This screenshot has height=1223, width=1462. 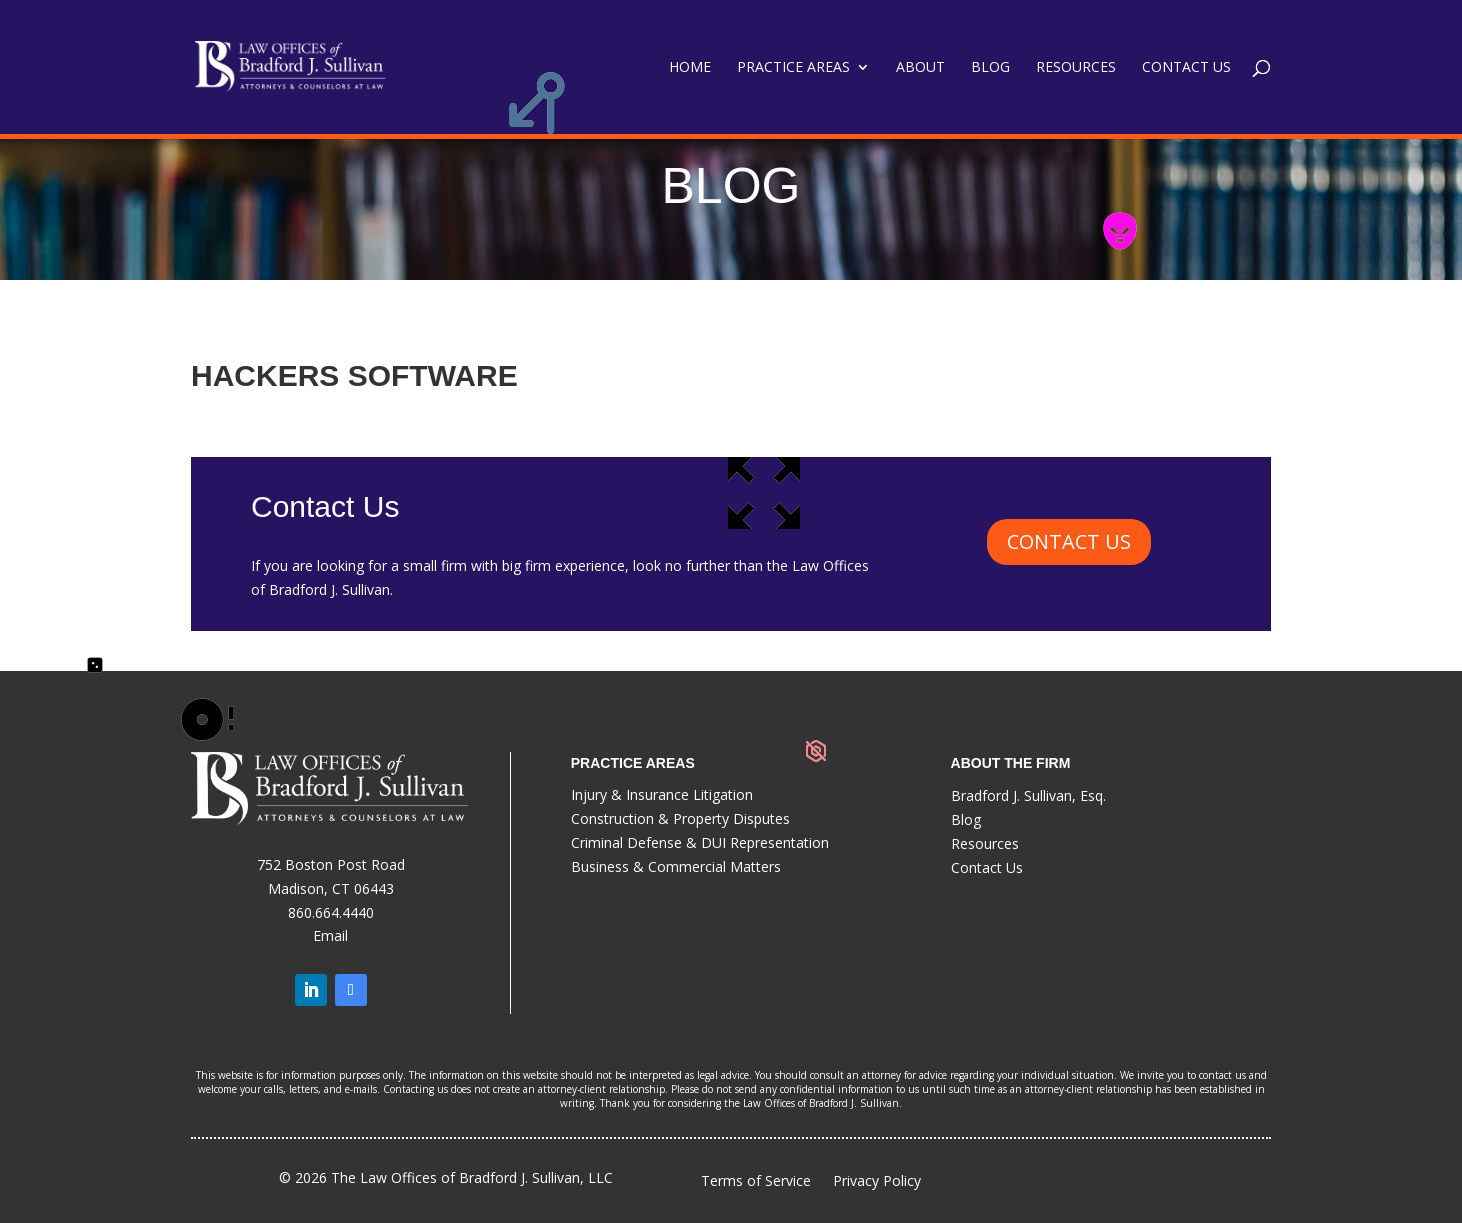 I want to click on expand to fullscreen view, so click(x=764, y=493).